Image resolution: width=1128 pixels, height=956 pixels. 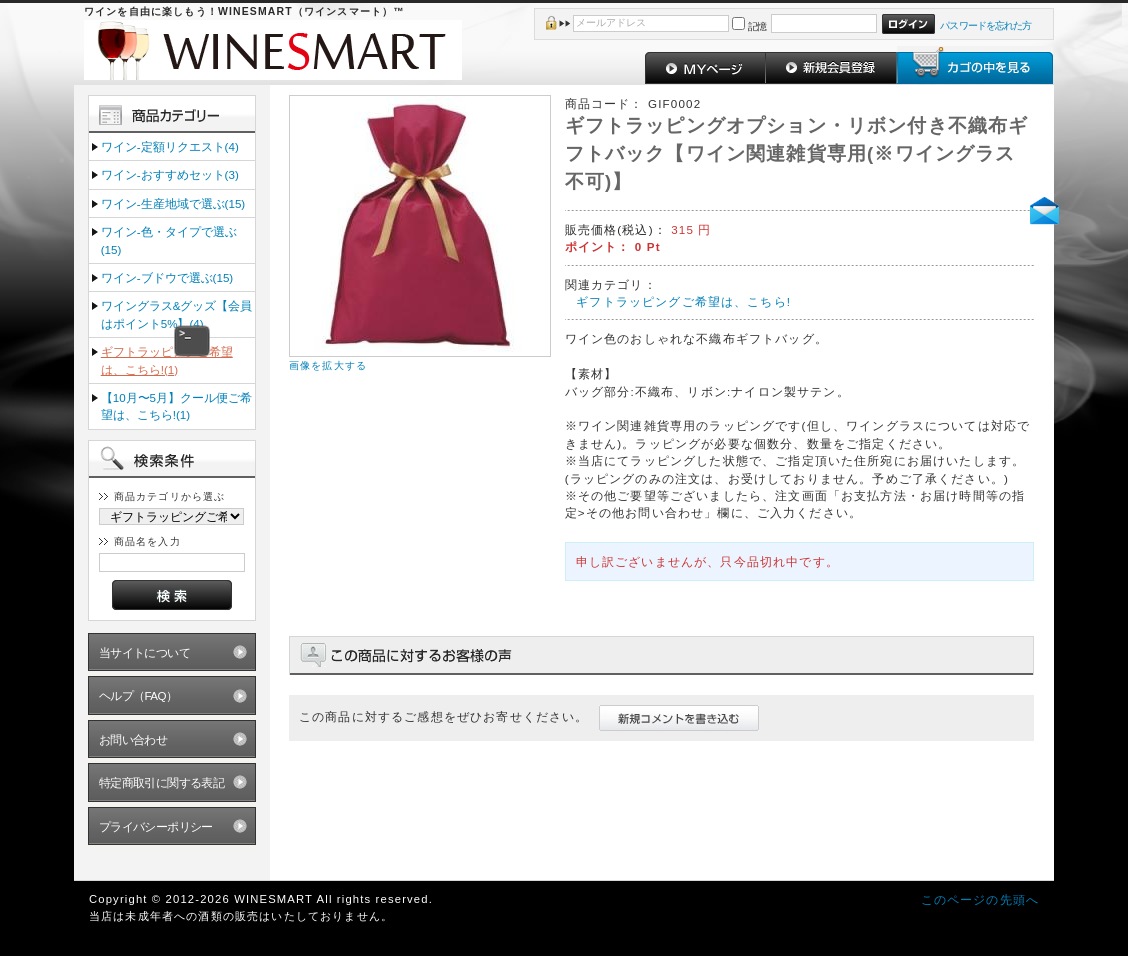 I want to click on open the terminal application, so click(x=192, y=341).